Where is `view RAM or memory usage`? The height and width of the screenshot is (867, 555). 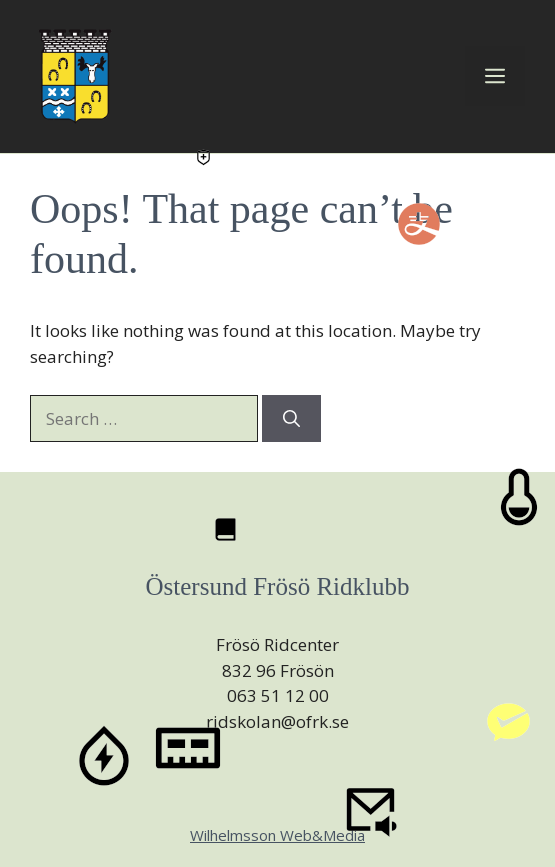 view RAM or memory usage is located at coordinates (188, 748).